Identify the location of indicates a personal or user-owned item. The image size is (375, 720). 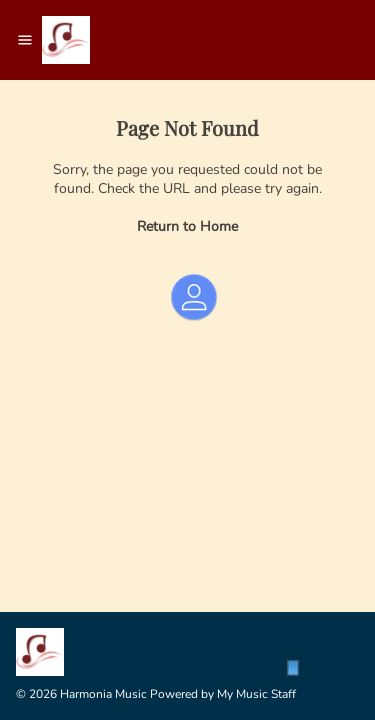
(194, 297).